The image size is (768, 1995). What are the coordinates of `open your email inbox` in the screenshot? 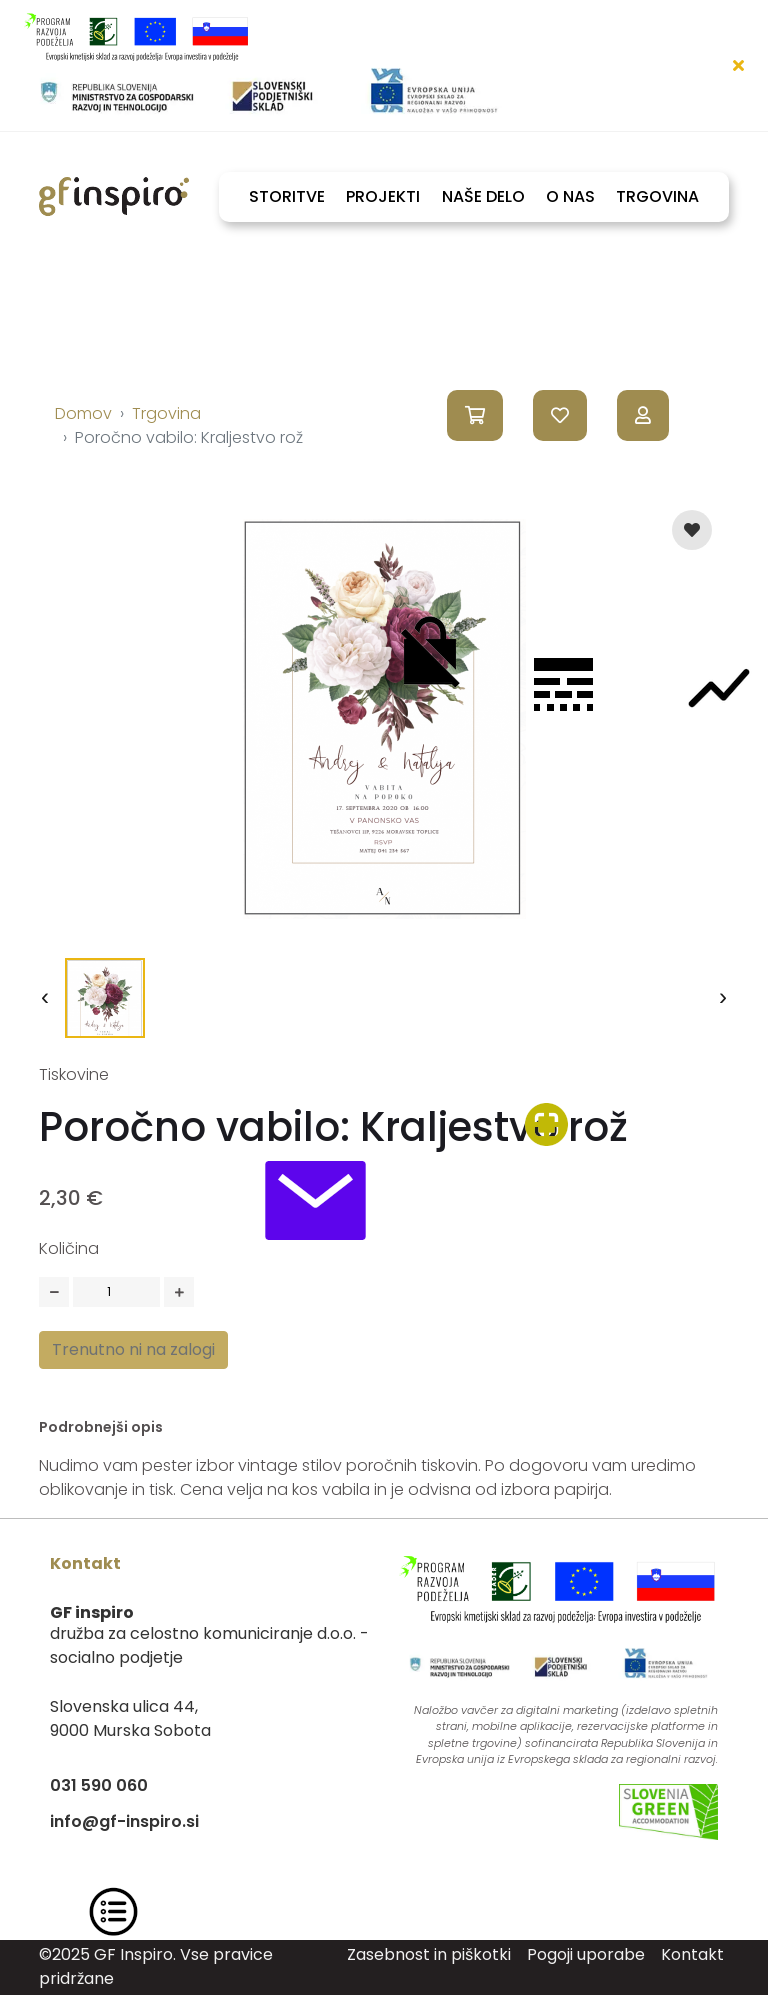 It's located at (315, 1200).